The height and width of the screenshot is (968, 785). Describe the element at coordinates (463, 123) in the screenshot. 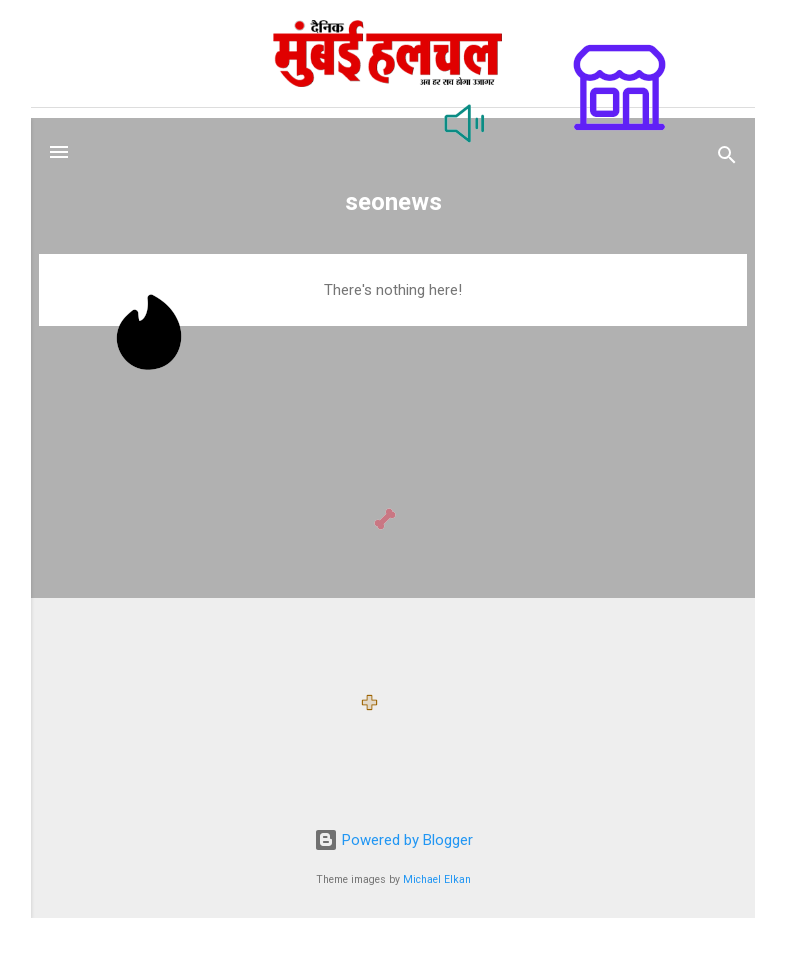

I see `increase or adjust volume` at that location.